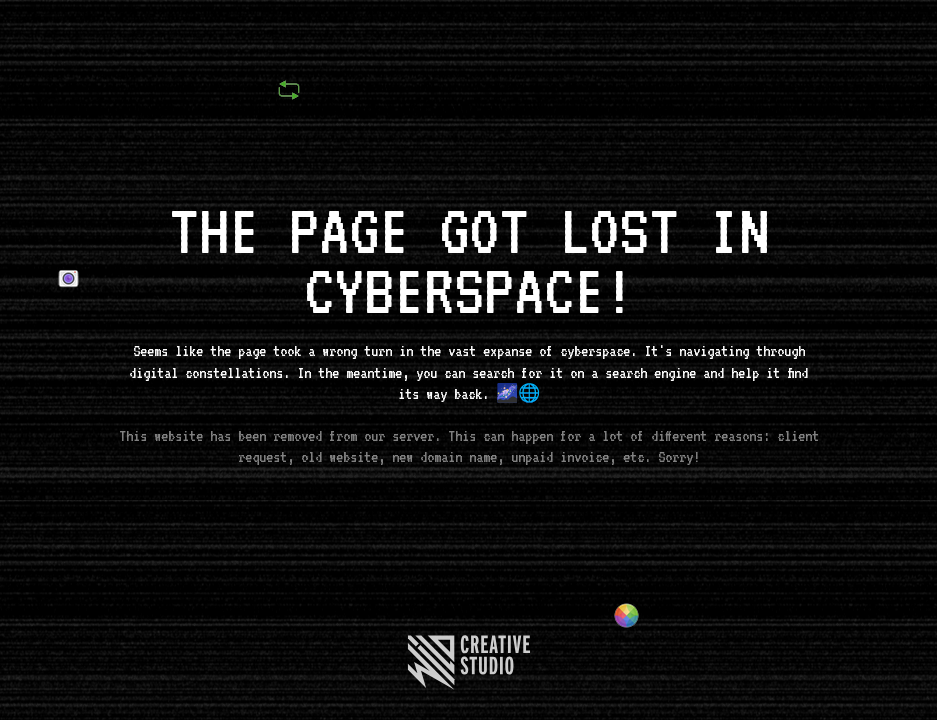  I want to click on open color settings panel, so click(626, 615).